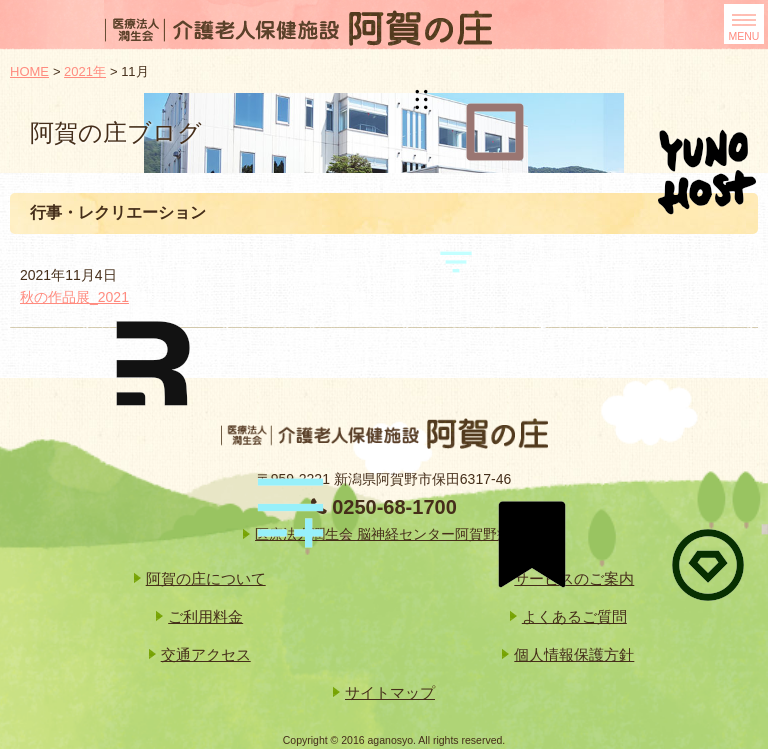  What do you see at coordinates (421, 99) in the screenshot?
I see `drag to reorder this item` at bounding box center [421, 99].